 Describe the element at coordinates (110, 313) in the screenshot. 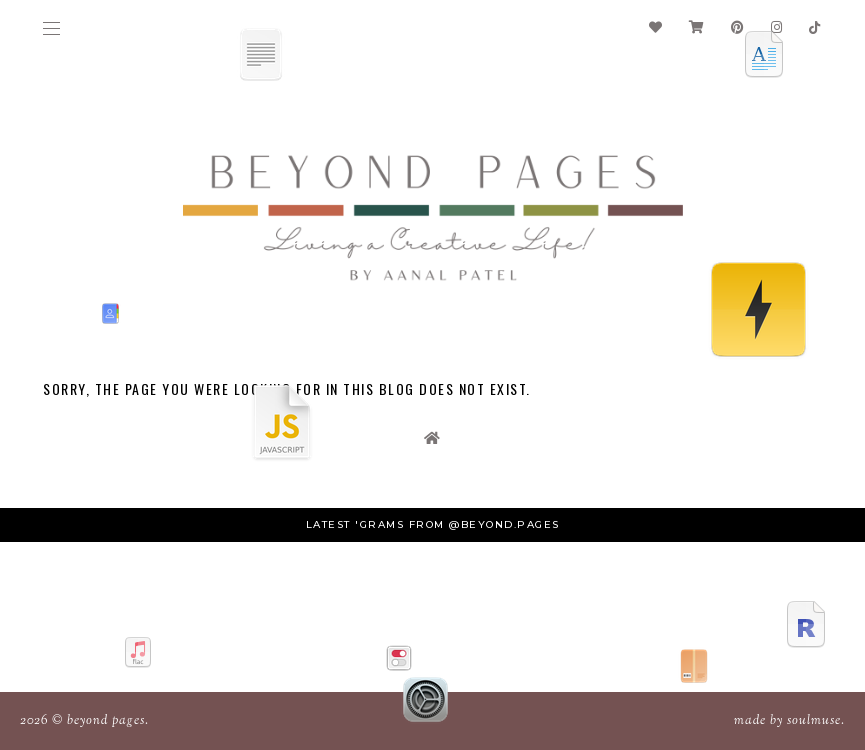

I see `open the address book application` at that location.